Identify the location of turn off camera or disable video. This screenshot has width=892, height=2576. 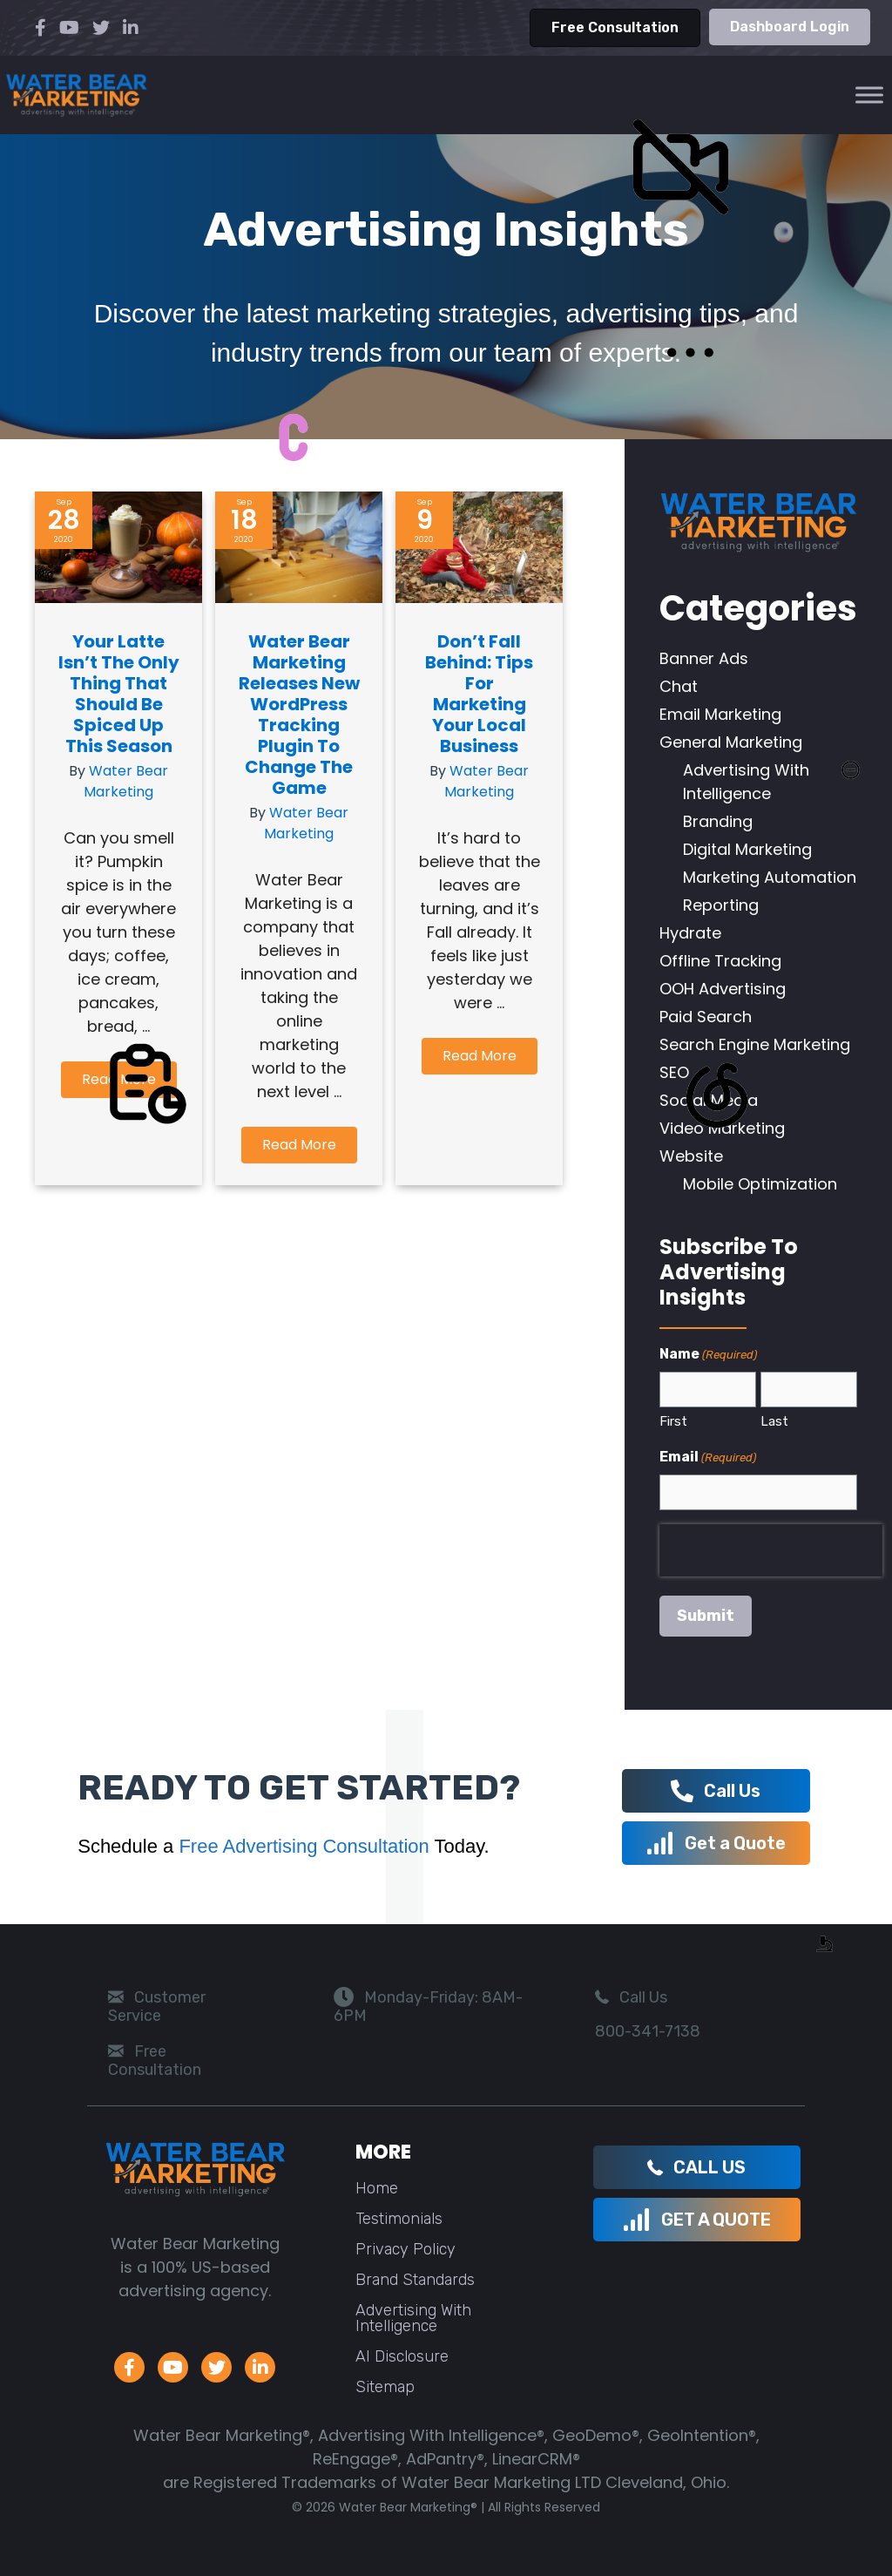
(680, 166).